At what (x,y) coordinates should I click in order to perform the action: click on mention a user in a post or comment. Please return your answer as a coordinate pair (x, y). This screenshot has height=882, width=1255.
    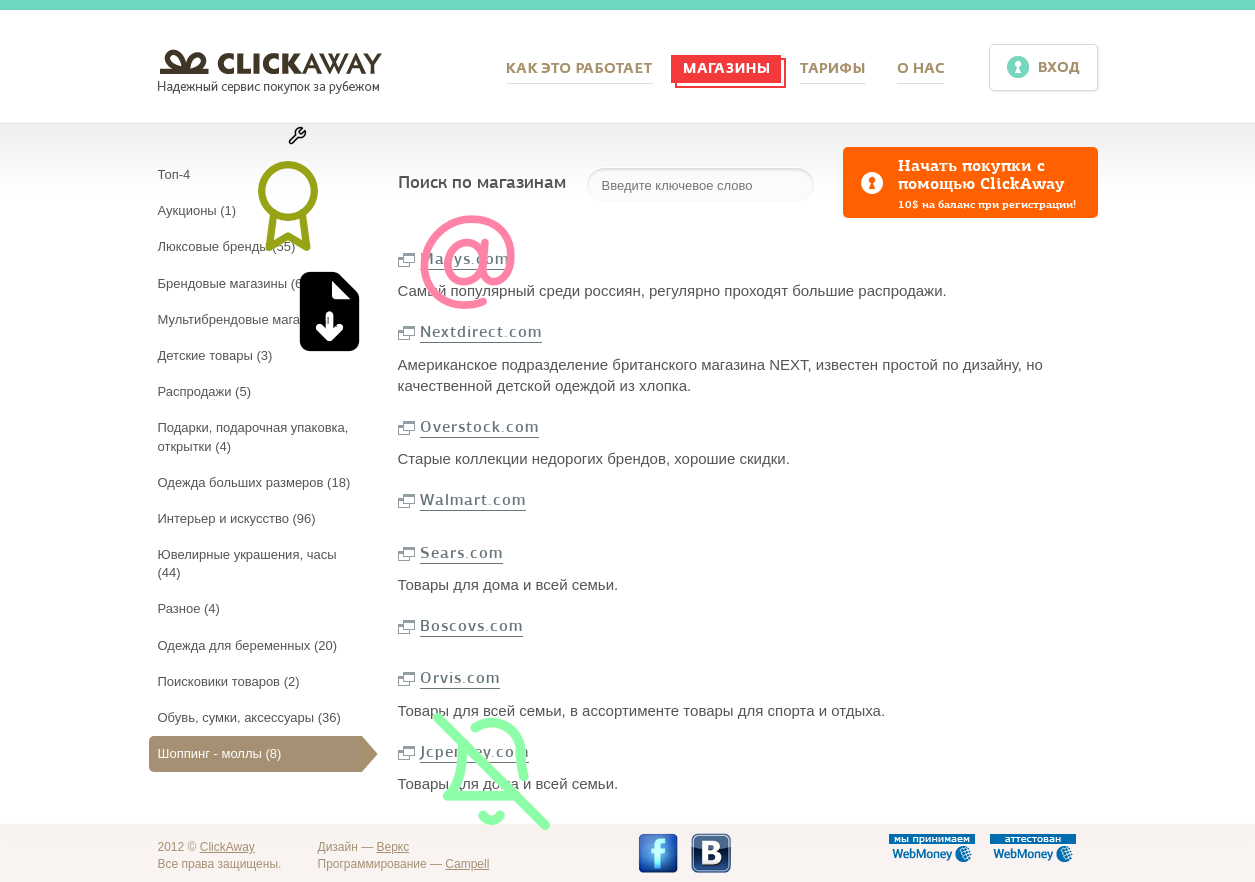
    Looking at the image, I should click on (467, 262).